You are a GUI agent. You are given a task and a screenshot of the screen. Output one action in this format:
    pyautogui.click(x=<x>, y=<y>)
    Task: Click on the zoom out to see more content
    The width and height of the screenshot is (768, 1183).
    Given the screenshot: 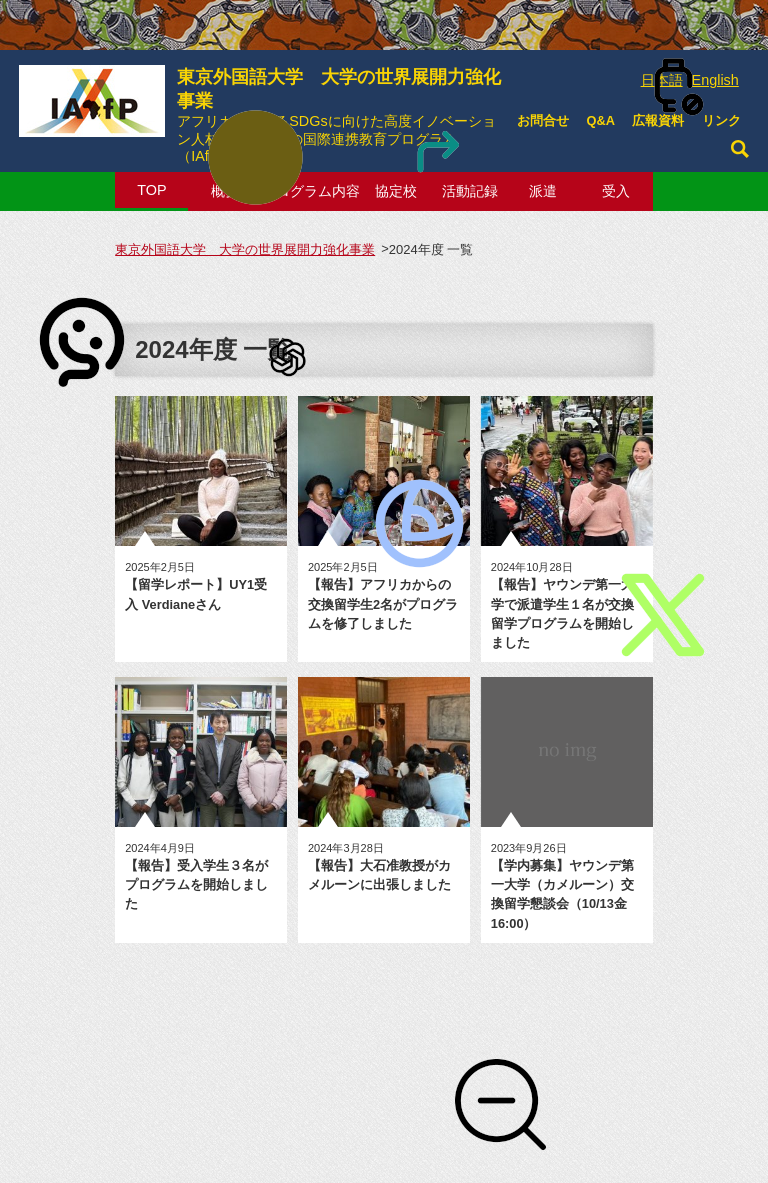 What is the action you would take?
    pyautogui.click(x=502, y=1106)
    